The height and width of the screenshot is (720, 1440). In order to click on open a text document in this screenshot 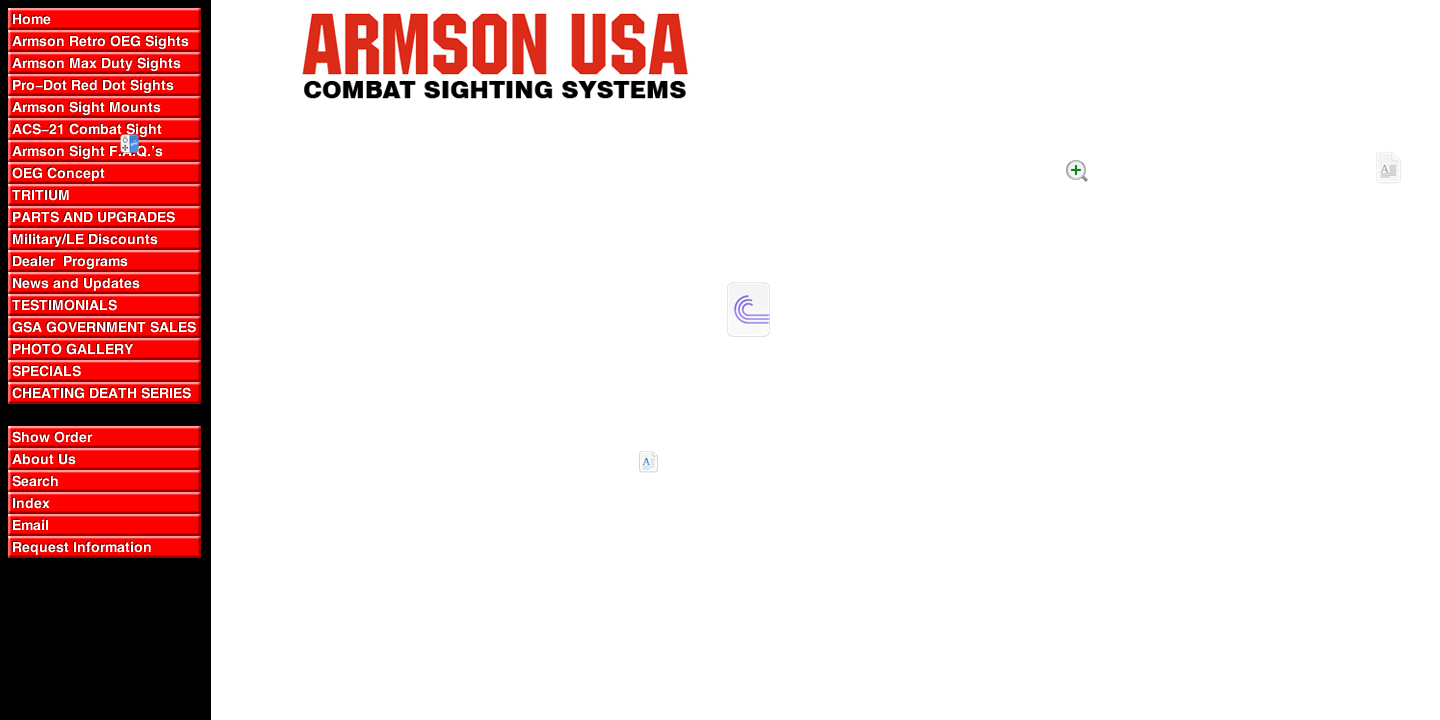, I will do `click(648, 461)`.